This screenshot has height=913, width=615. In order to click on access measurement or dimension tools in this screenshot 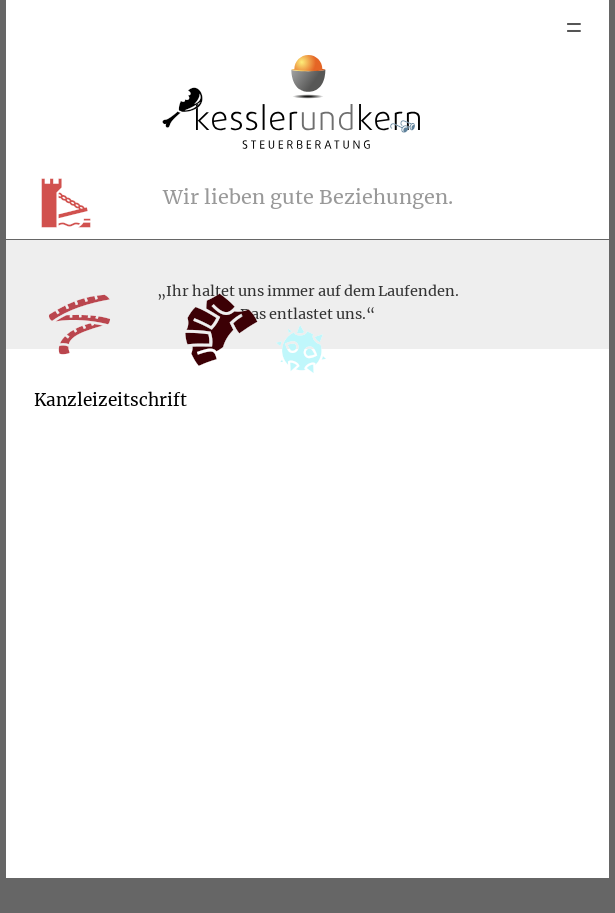, I will do `click(79, 324)`.